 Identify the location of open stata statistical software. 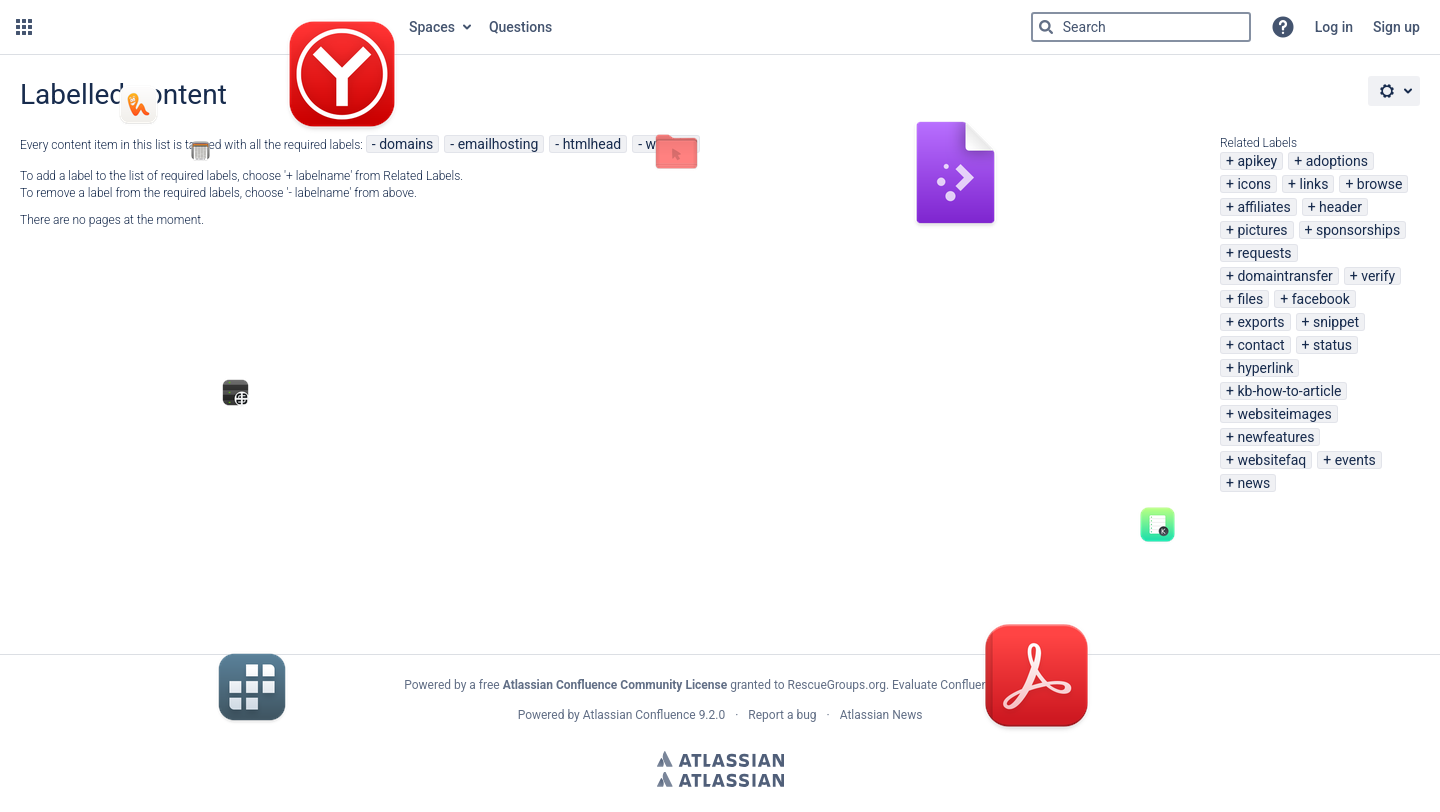
(252, 687).